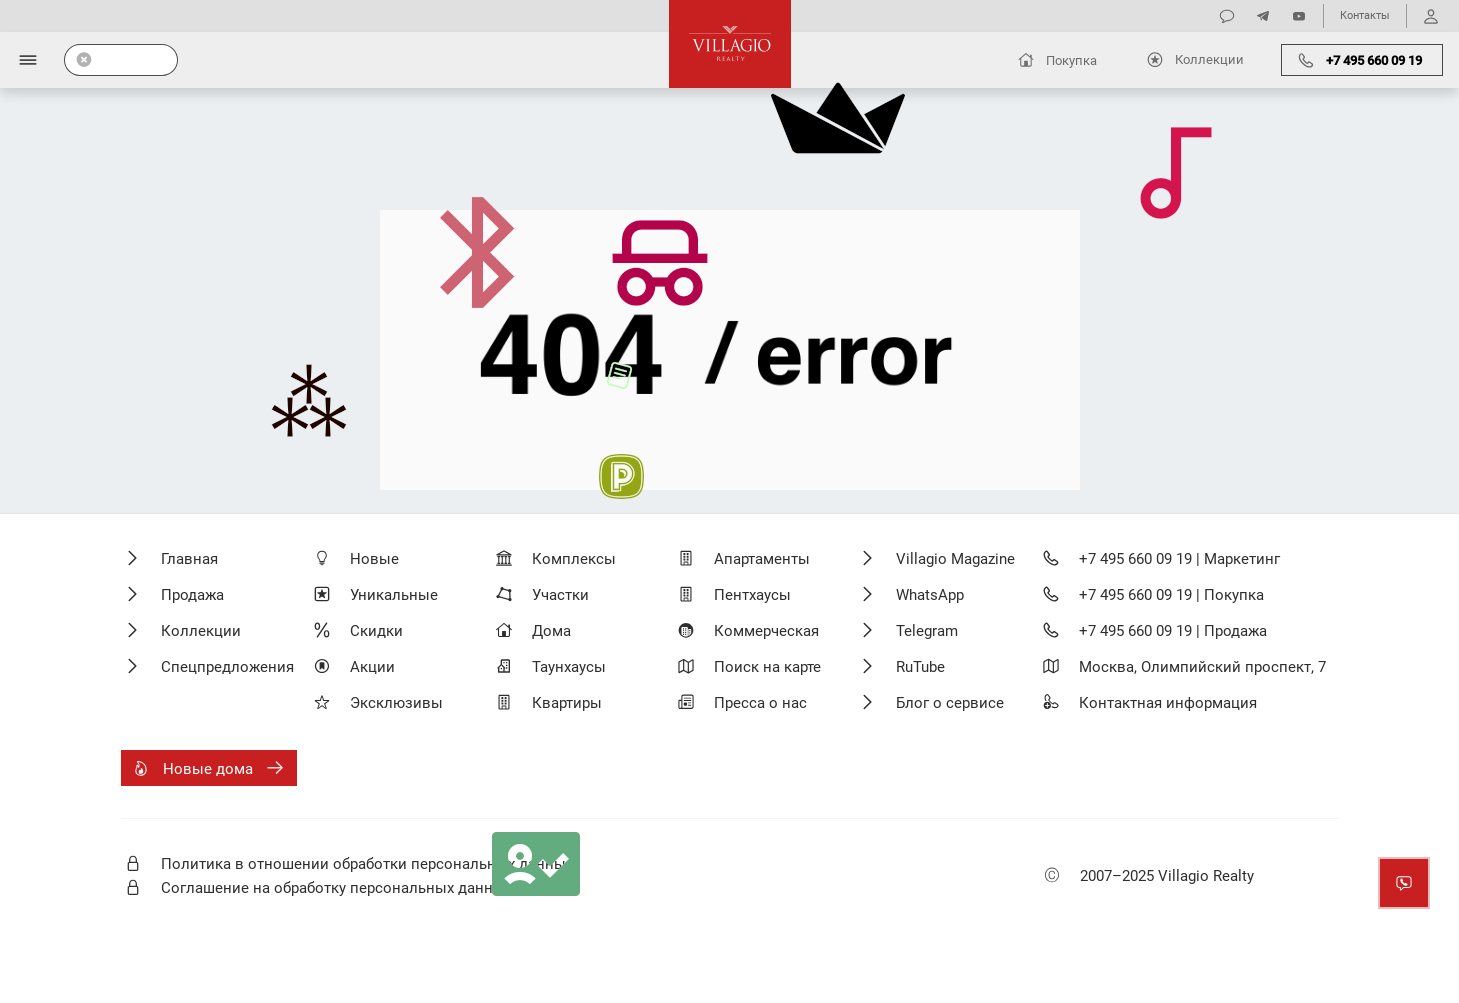  I want to click on incognito or private browsing mode, so click(660, 263).